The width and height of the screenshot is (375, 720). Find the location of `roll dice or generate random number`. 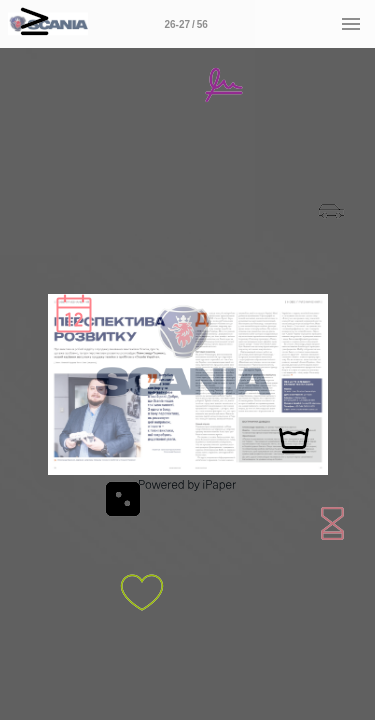

roll dice or generate random number is located at coordinates (123, 499).